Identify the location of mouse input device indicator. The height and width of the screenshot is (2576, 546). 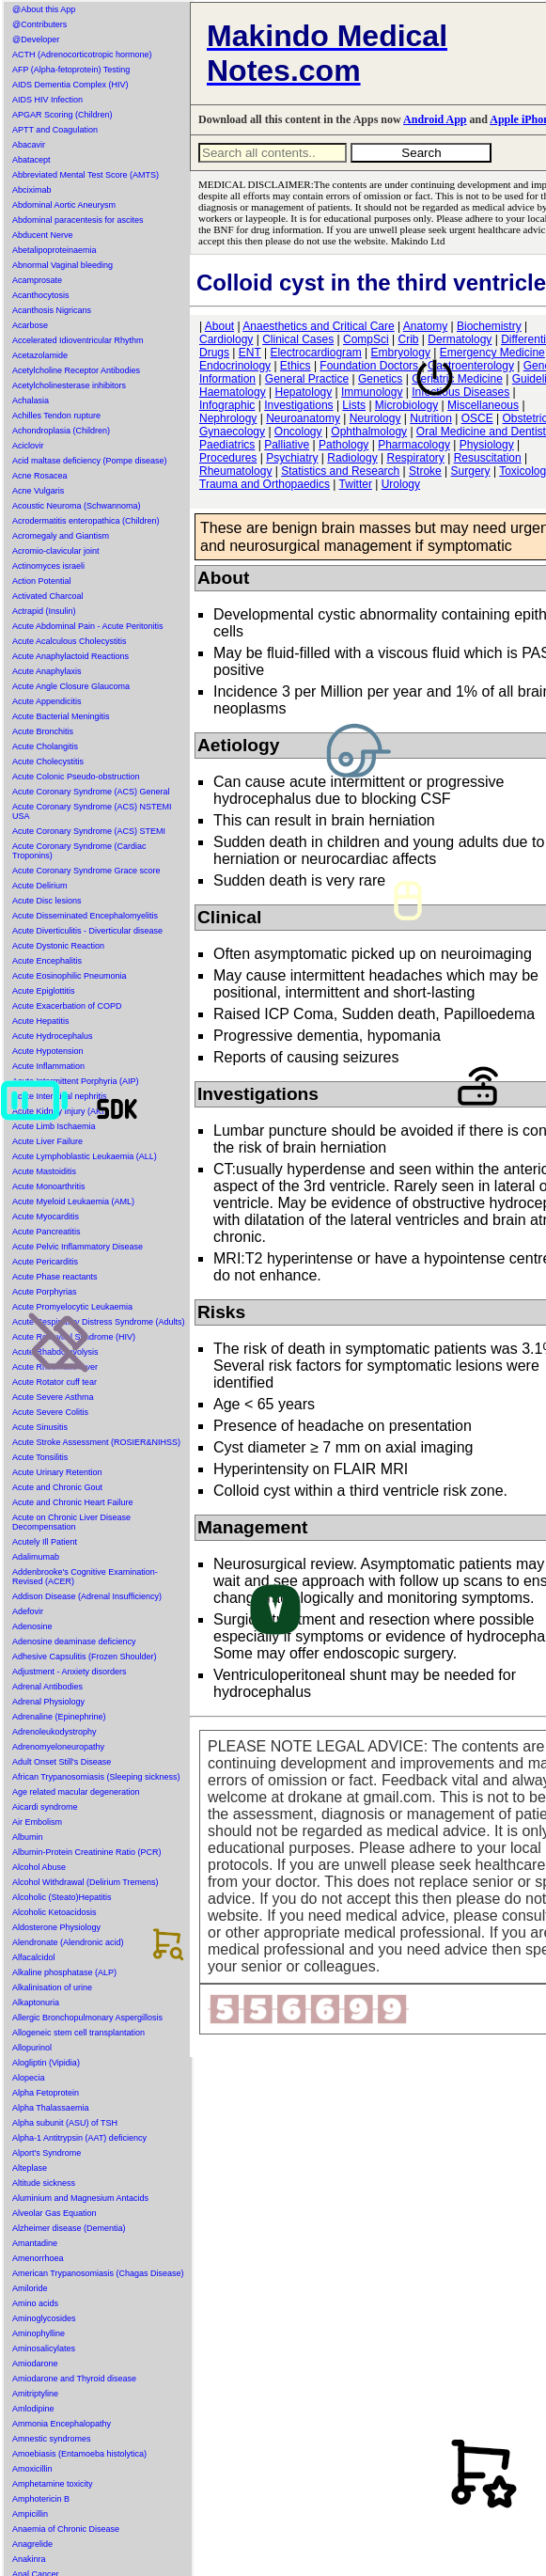
(408, 901).